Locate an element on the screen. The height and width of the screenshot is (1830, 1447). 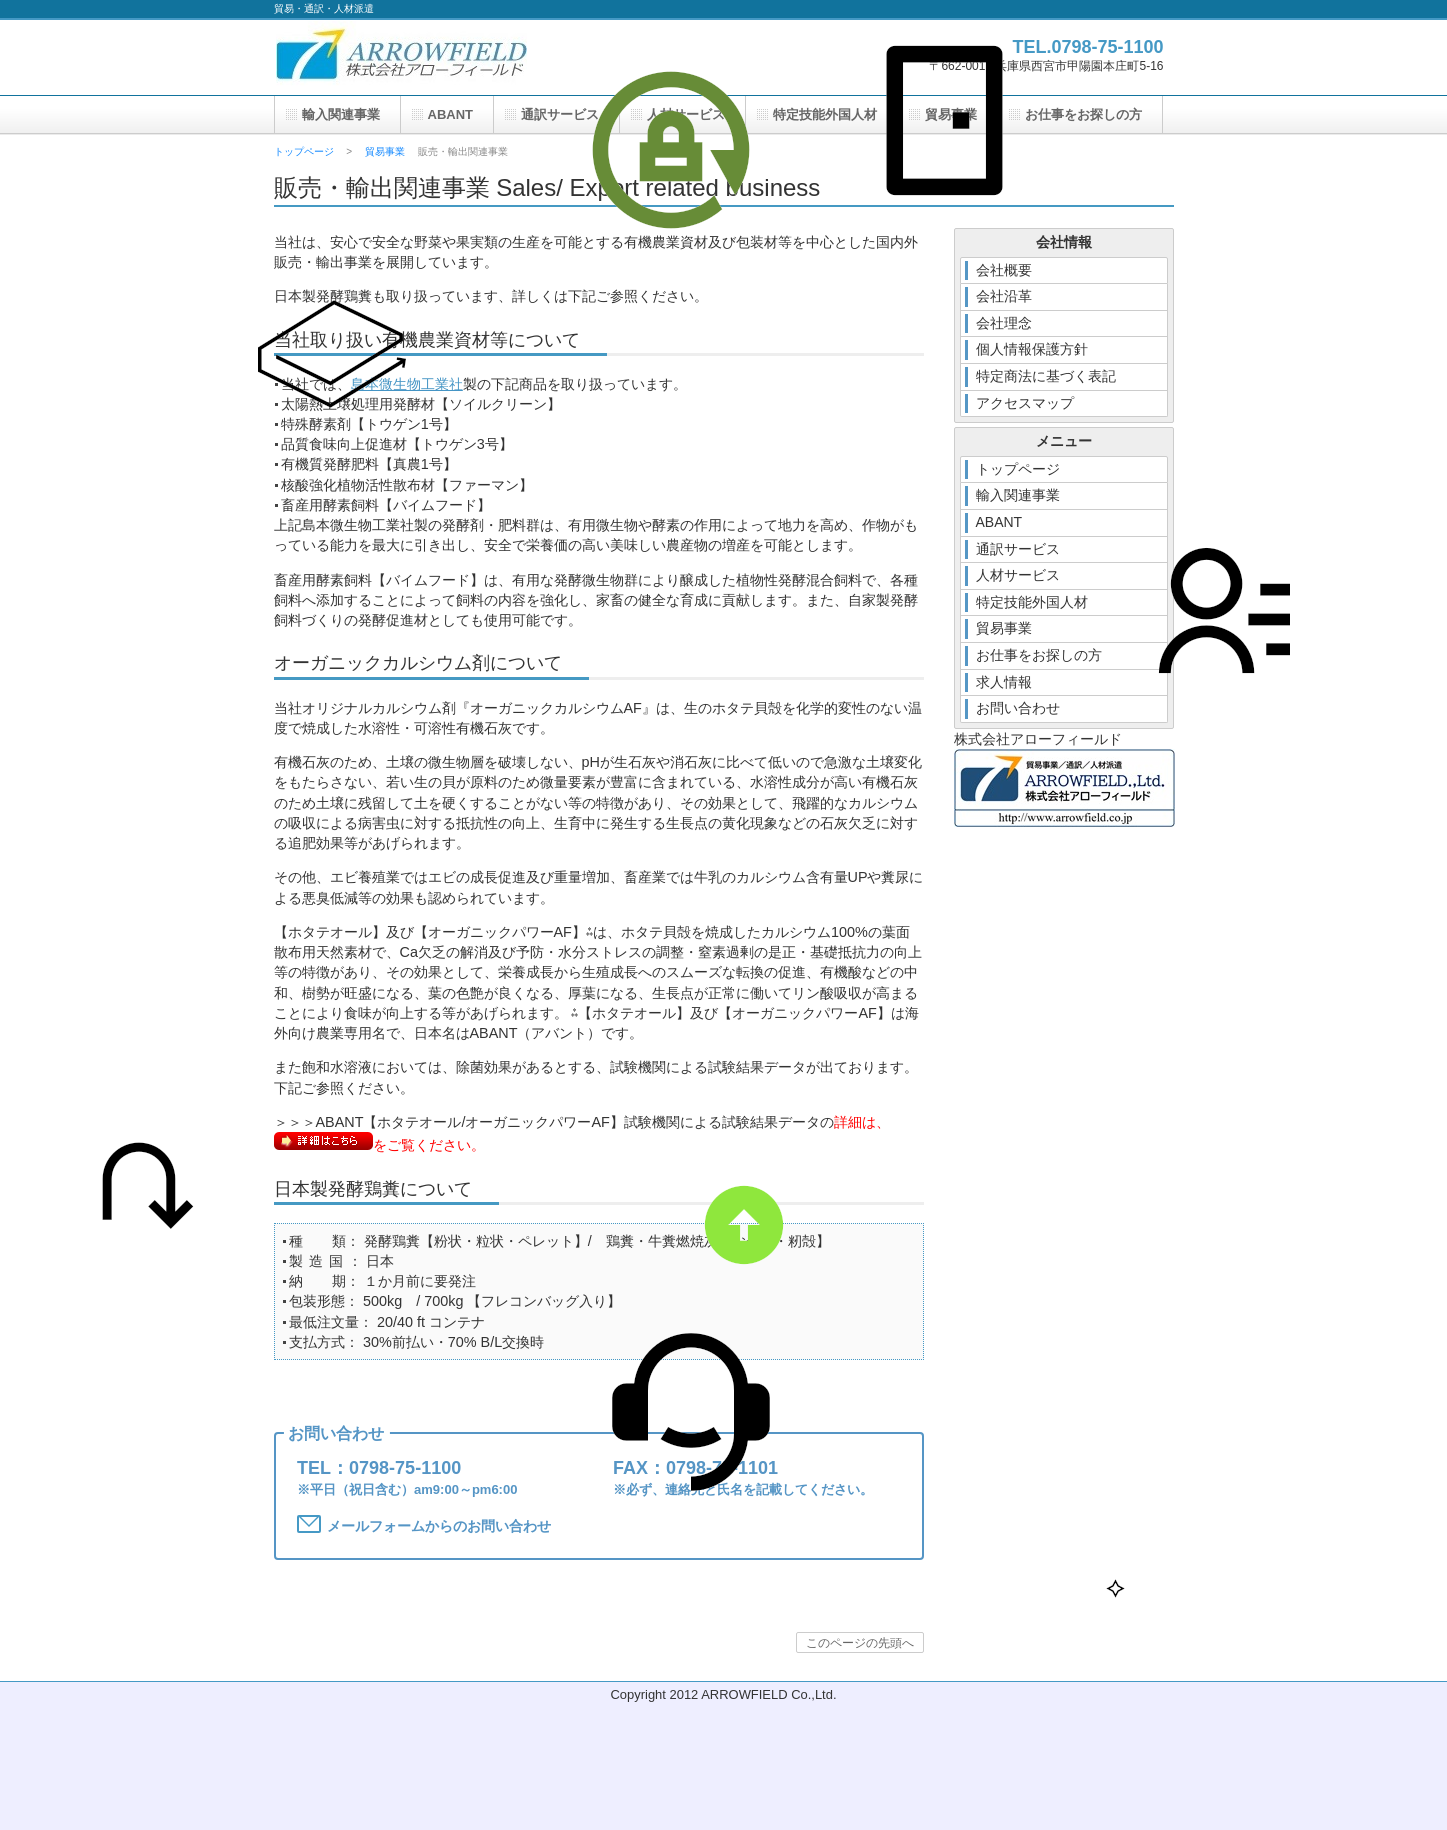
go back to the previous screen or step is located at coordinates (143, 1183).